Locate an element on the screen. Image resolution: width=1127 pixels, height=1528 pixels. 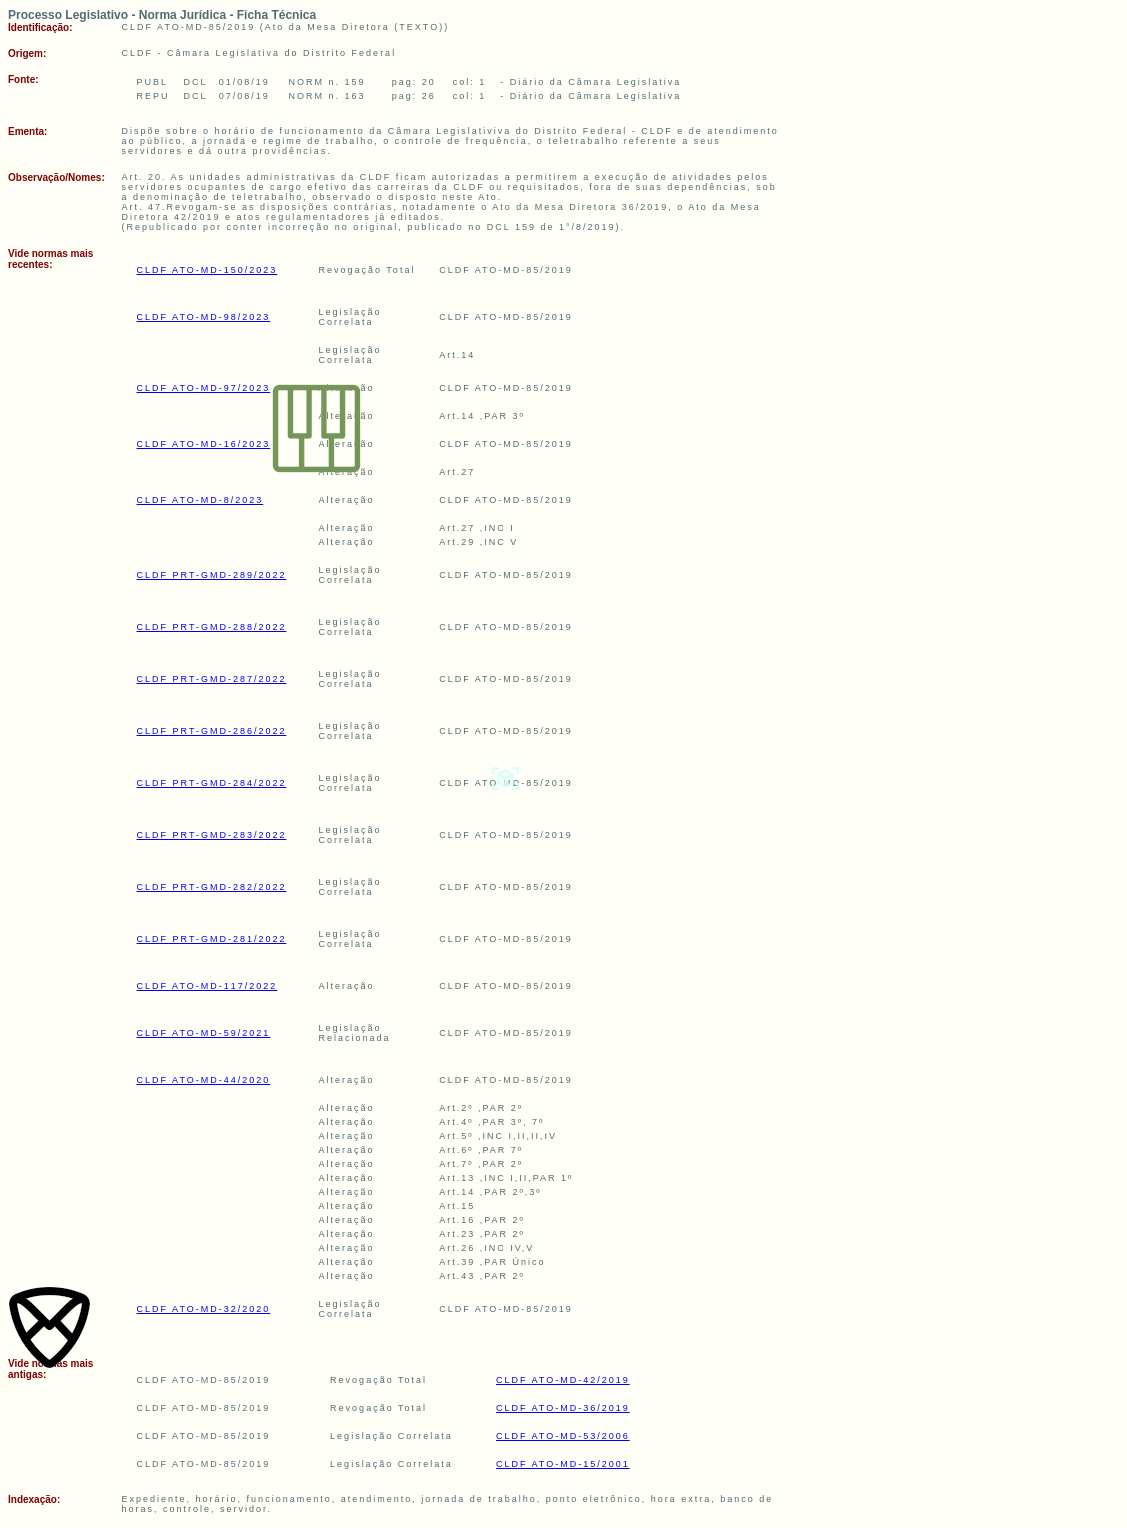
open ctemplar secure email service is located at coordinates (49, 1327).